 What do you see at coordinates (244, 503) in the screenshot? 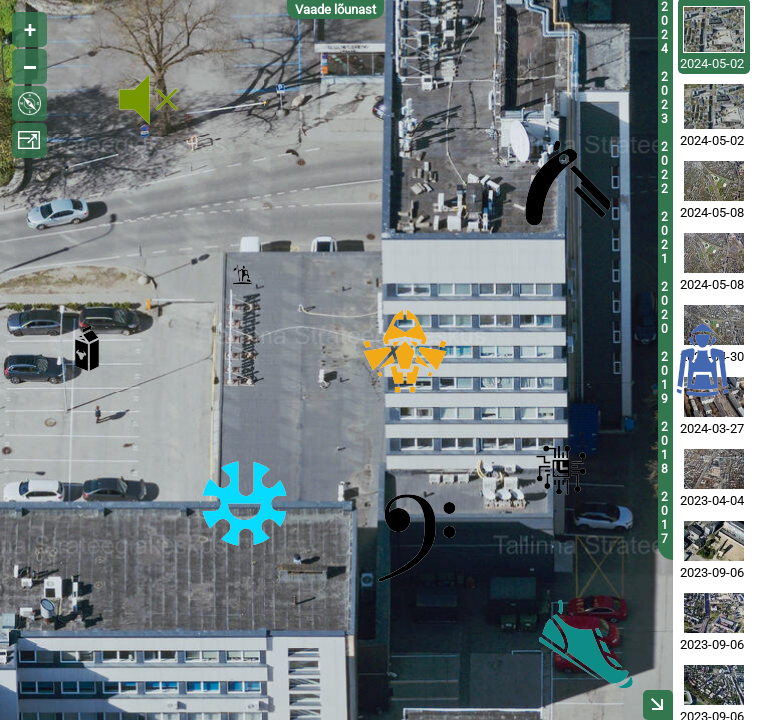
I see `decorative abstract game element or badge` at bounding box center [244, 503].